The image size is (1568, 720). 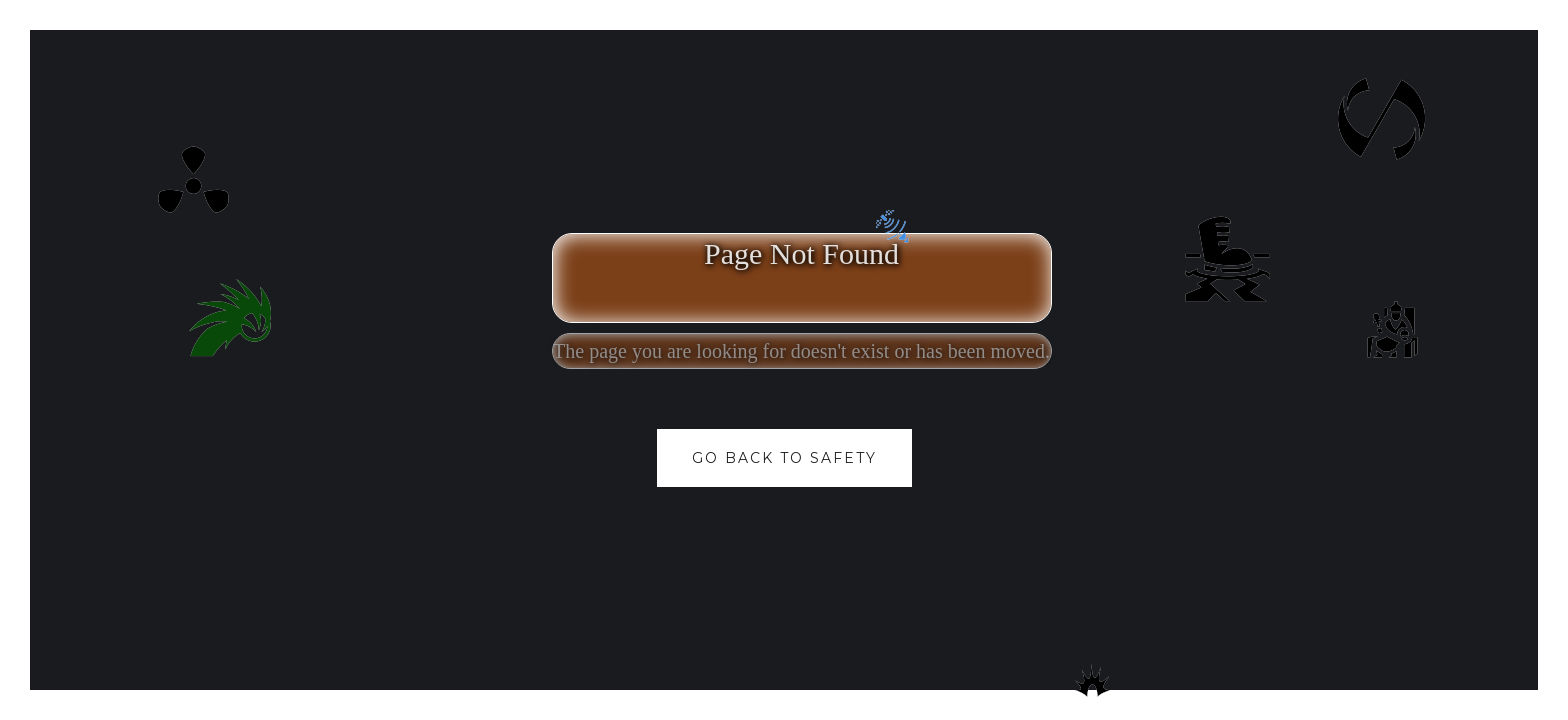 I want to click on activate ground slam ability, so click(x=1227, y=258).